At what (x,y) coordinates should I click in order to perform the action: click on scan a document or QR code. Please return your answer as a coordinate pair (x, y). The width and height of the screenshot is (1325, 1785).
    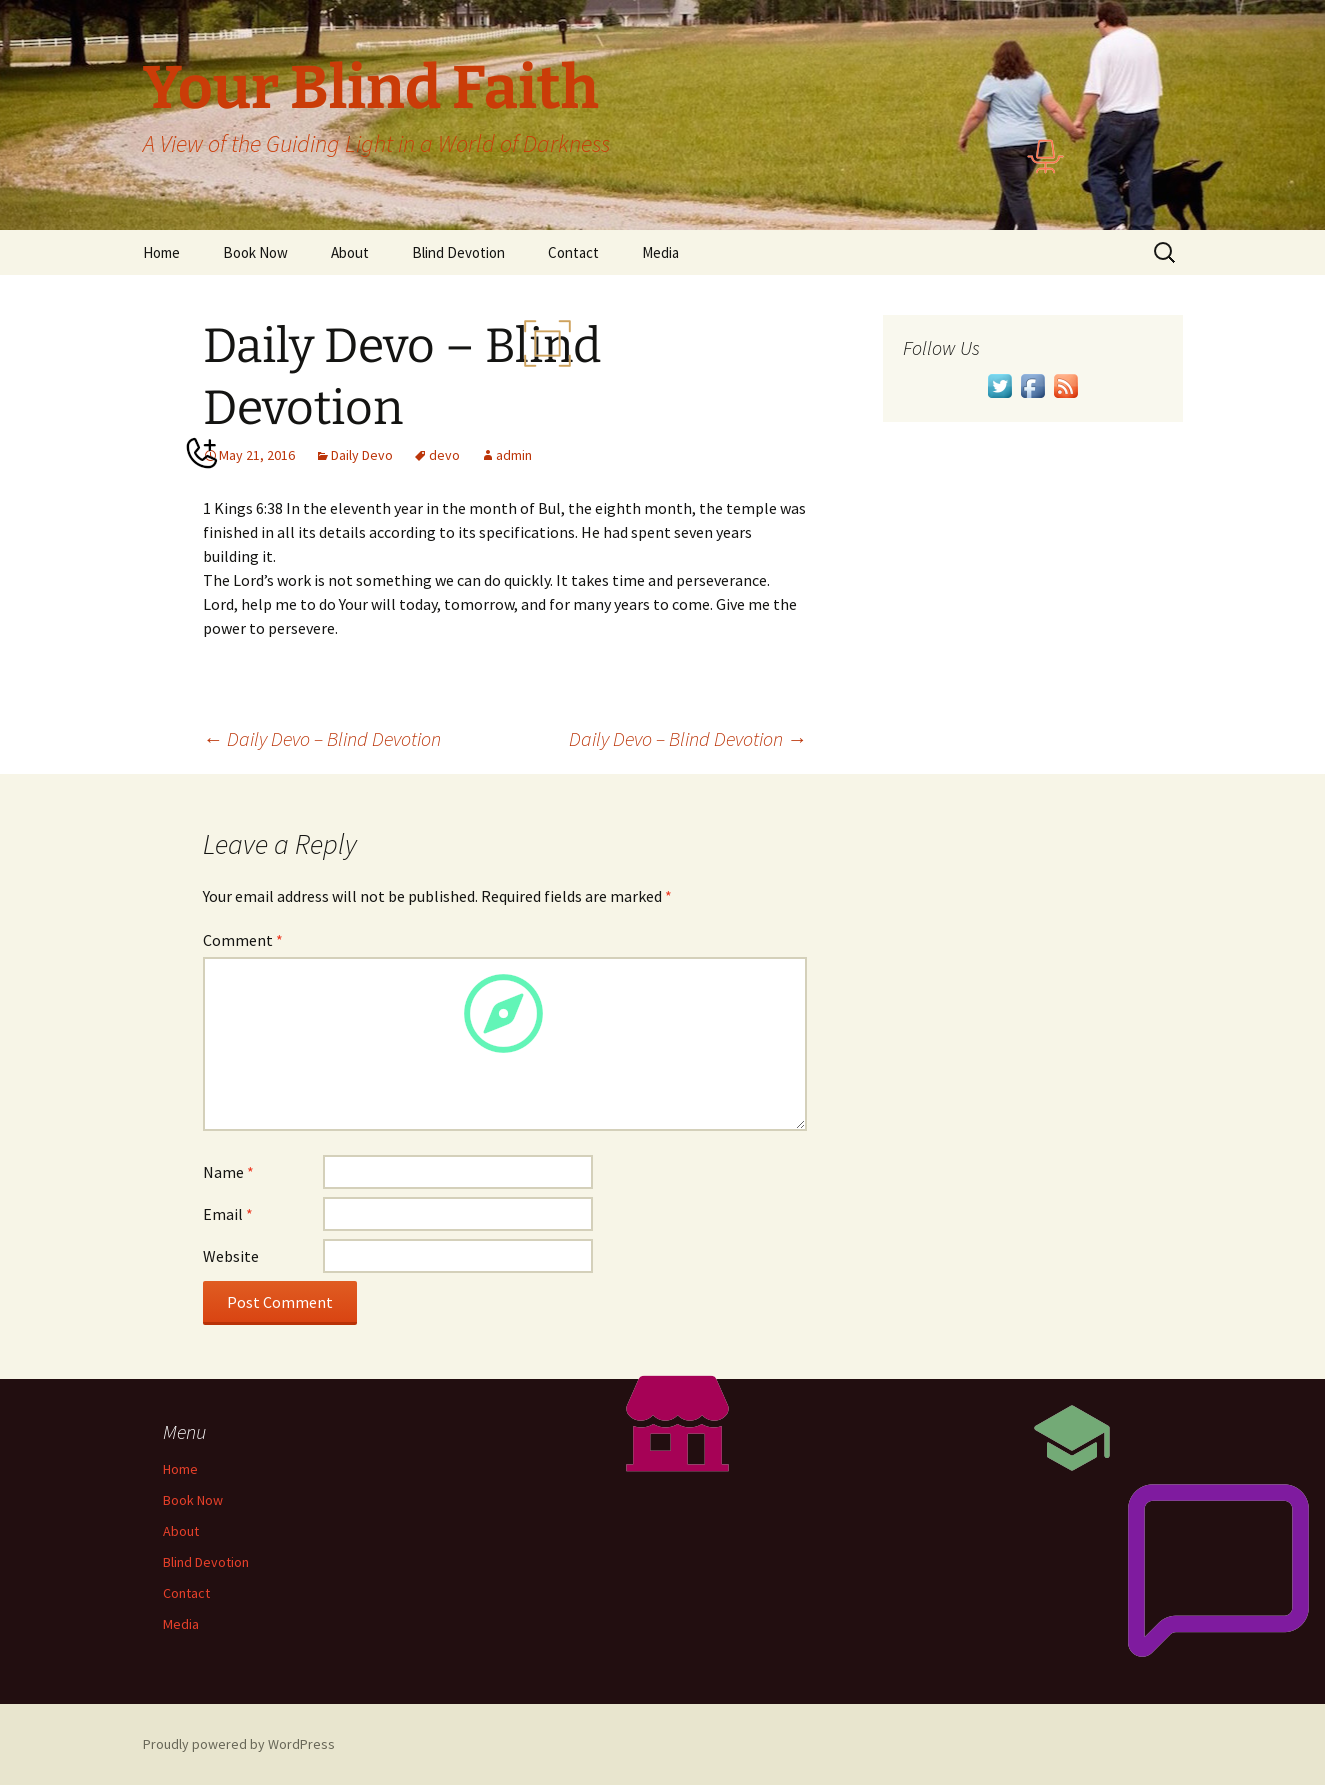
    Looking at the image, I should click on (547, 343).